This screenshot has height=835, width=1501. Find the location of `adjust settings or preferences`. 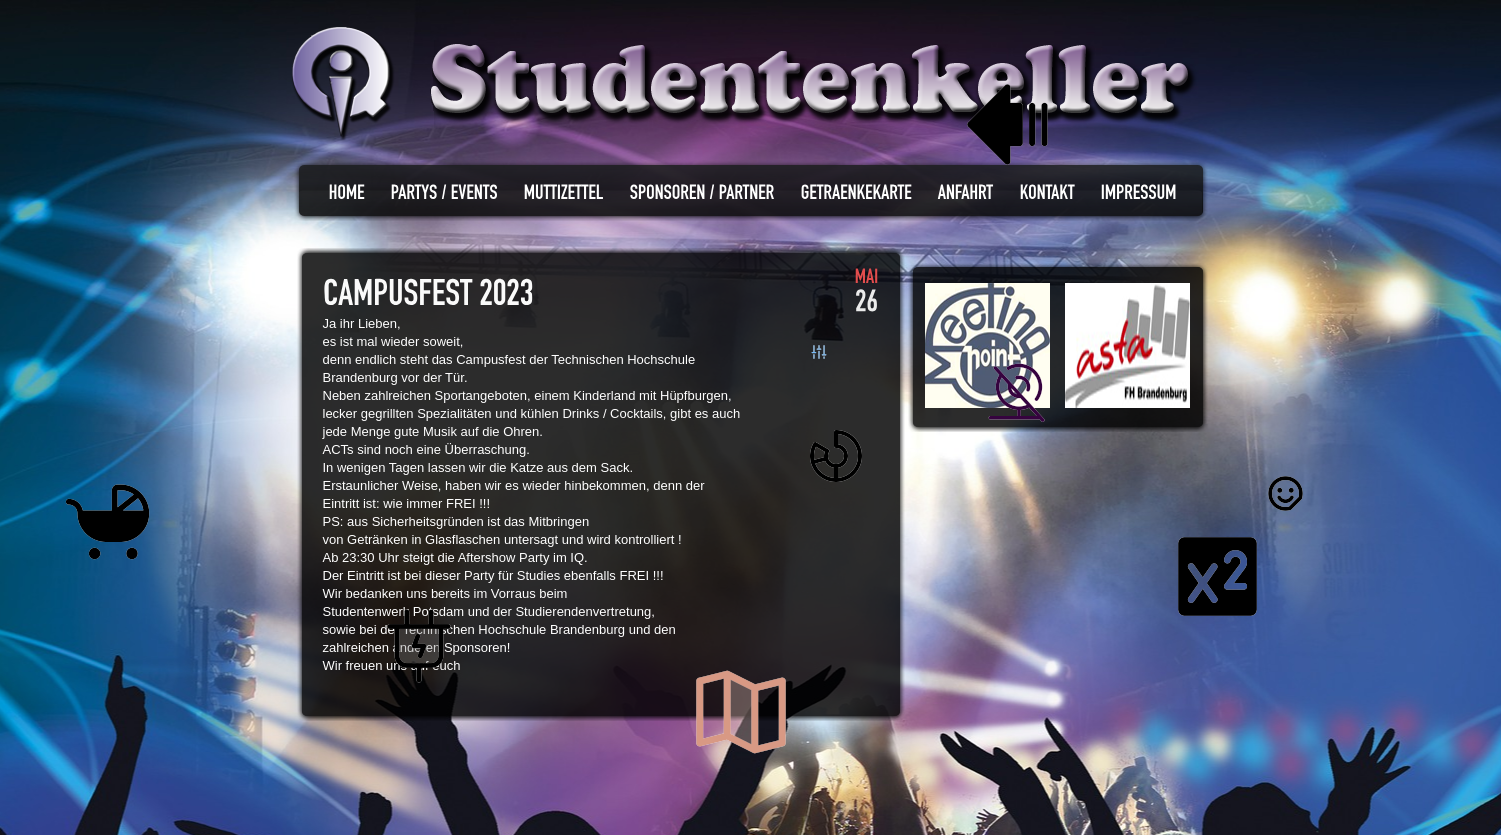

adjust settings or preferences is located at coordinates (819, 352).